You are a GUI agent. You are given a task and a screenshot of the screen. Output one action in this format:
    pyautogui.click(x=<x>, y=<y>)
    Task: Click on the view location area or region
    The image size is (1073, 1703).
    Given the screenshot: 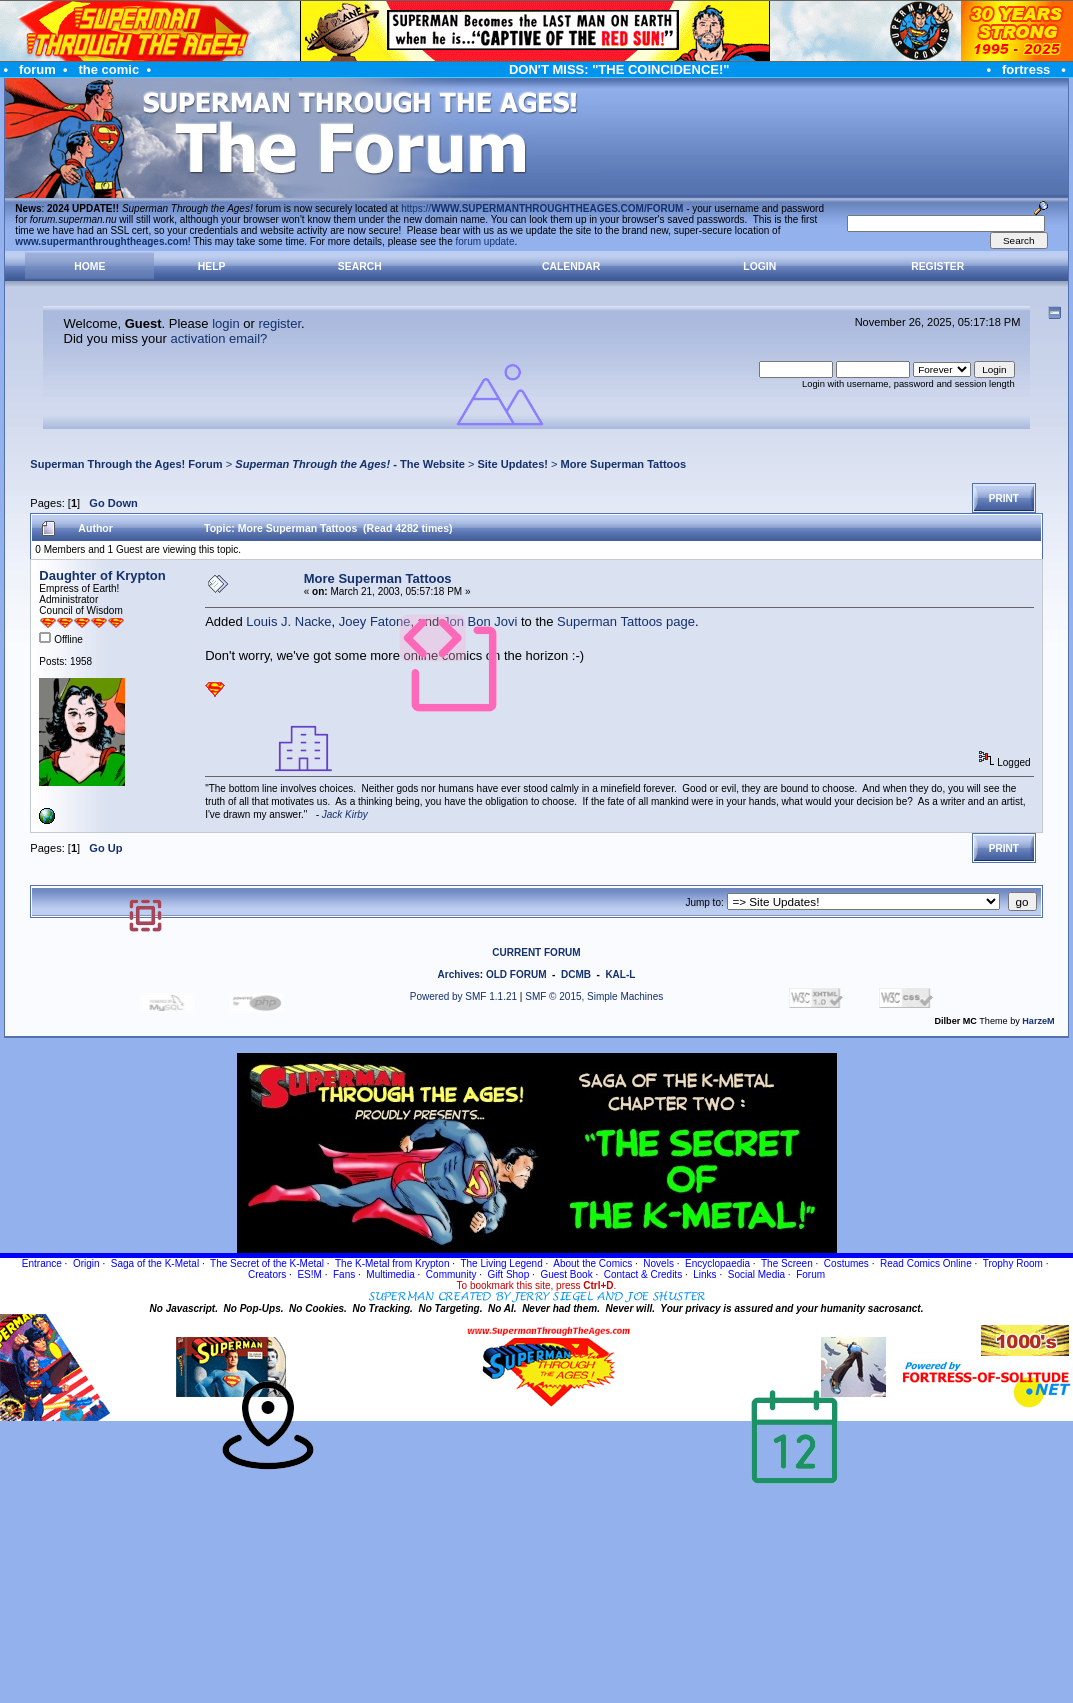 What is the action you would take?
    pyautogui.click(x=268, y=1427)
    